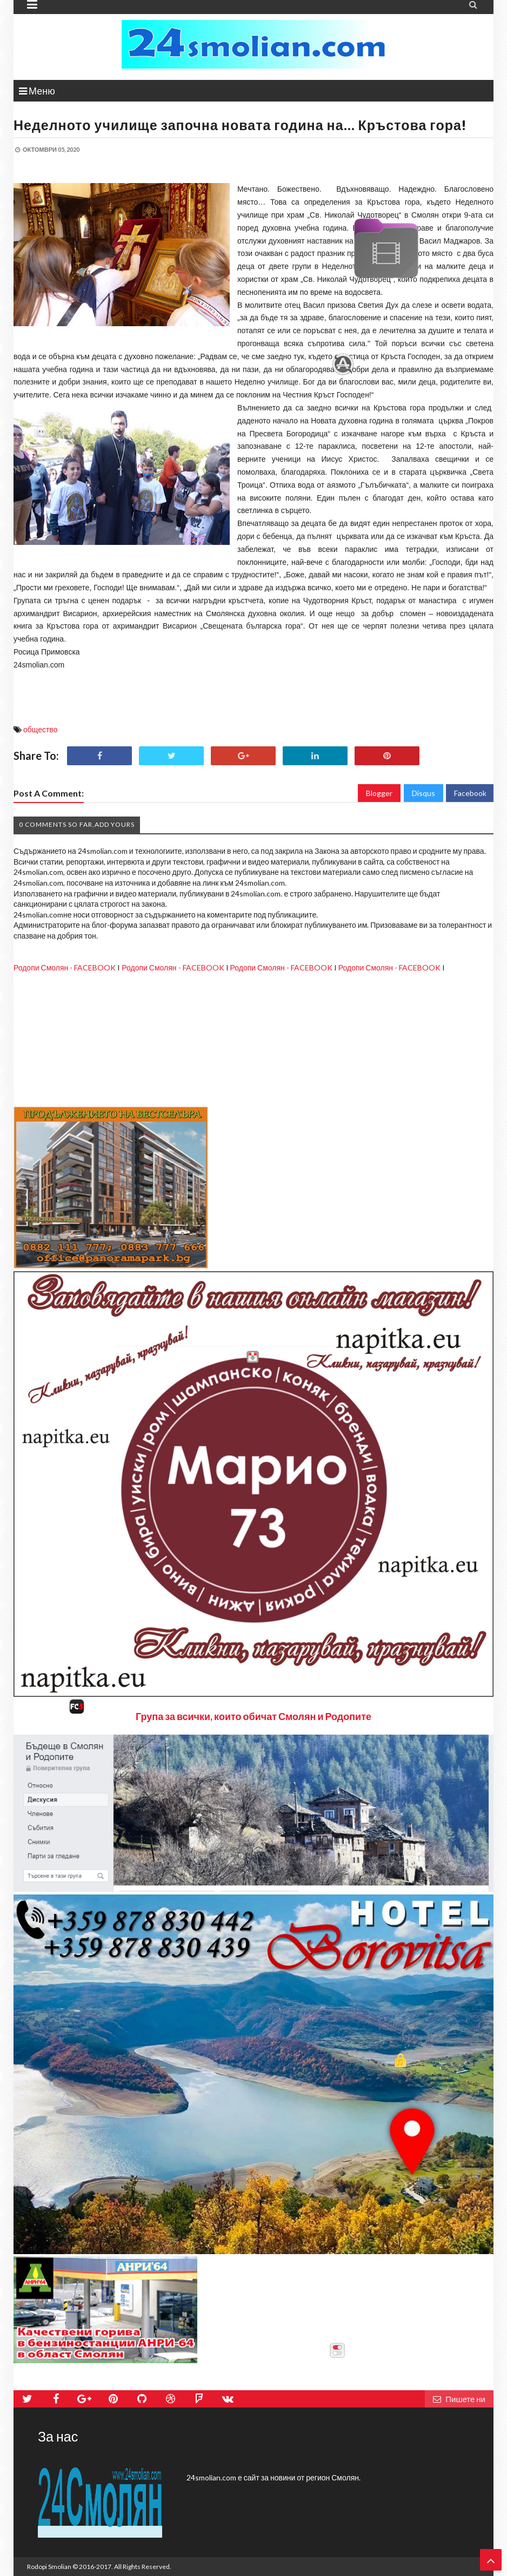  I want to click on launch far cry 3 game, so click(77, 1707).